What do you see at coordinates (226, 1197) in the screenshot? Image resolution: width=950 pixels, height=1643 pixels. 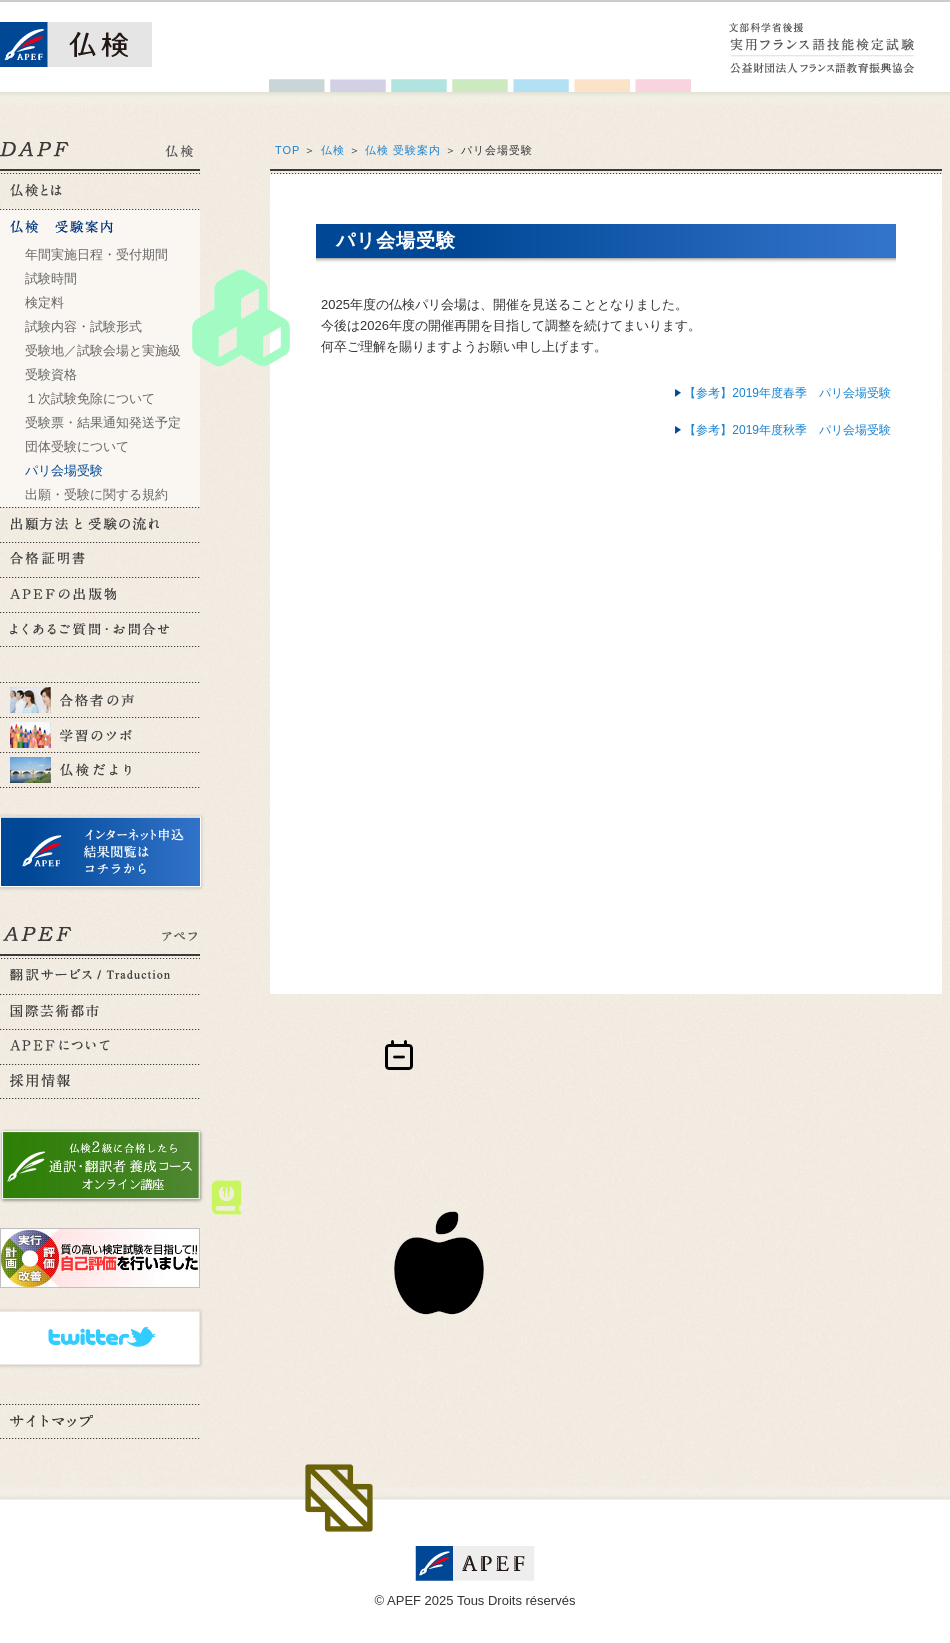 I see `access the jedi archive or journal` at bounding box center [226, 1197].